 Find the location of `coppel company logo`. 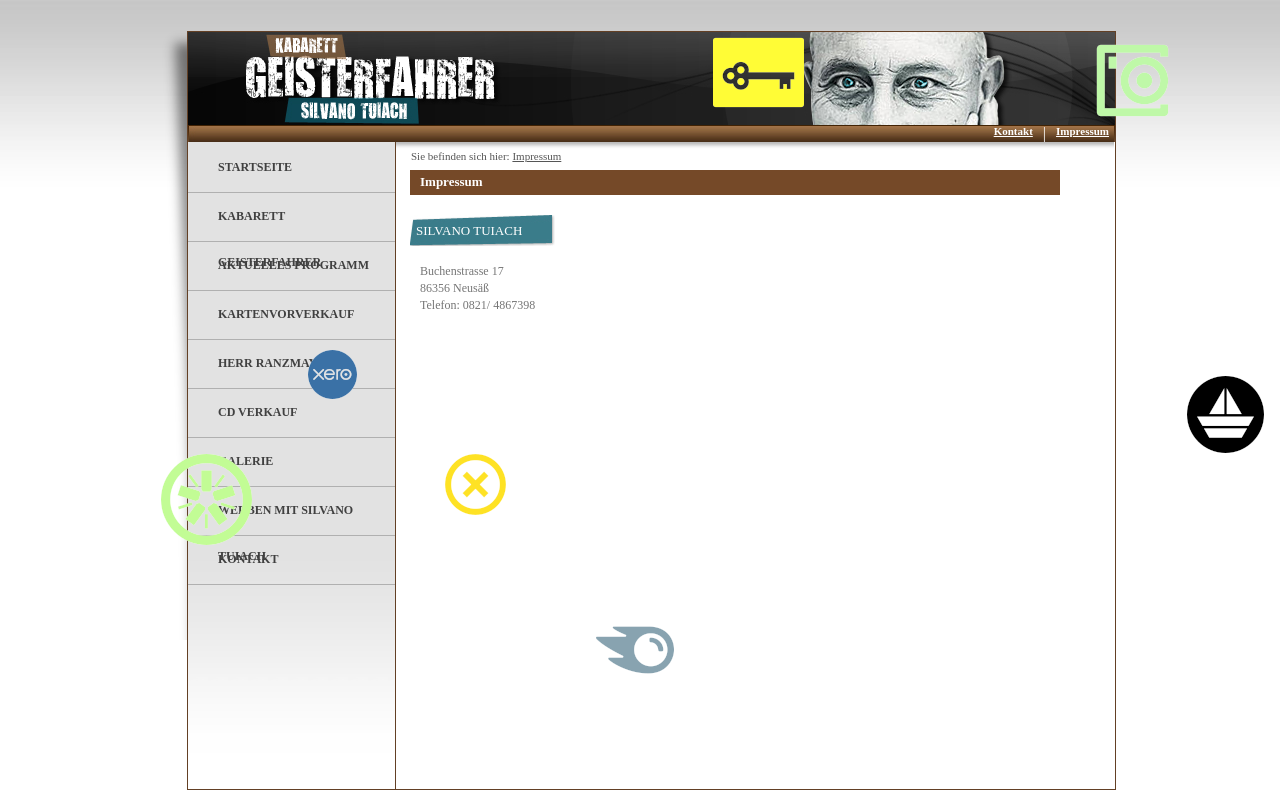

coppel company logo is located at coordinates (758, 72).